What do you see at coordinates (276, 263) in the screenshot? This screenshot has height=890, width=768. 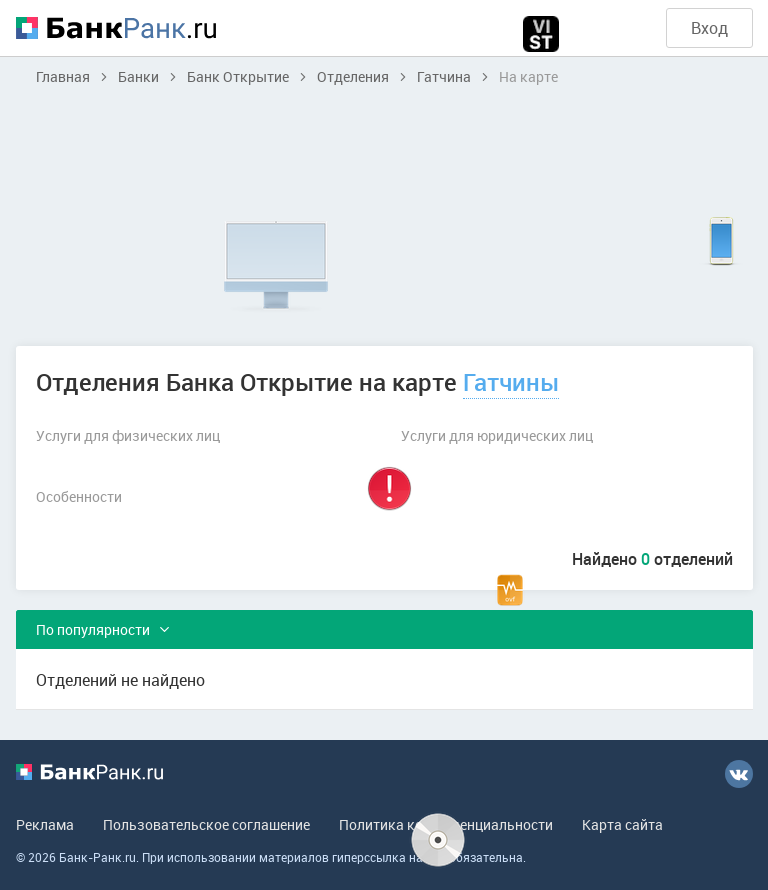 I see `represents this mac in system preferences or finder` at bounding box center [276, 263].